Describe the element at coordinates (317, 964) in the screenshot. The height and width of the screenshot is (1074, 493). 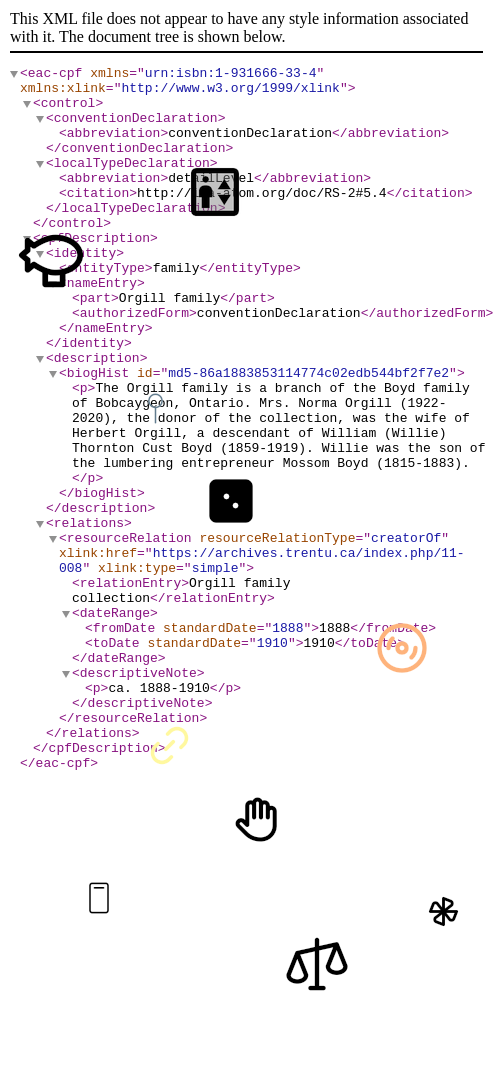
I see `access legal or terms of service information` at that location.